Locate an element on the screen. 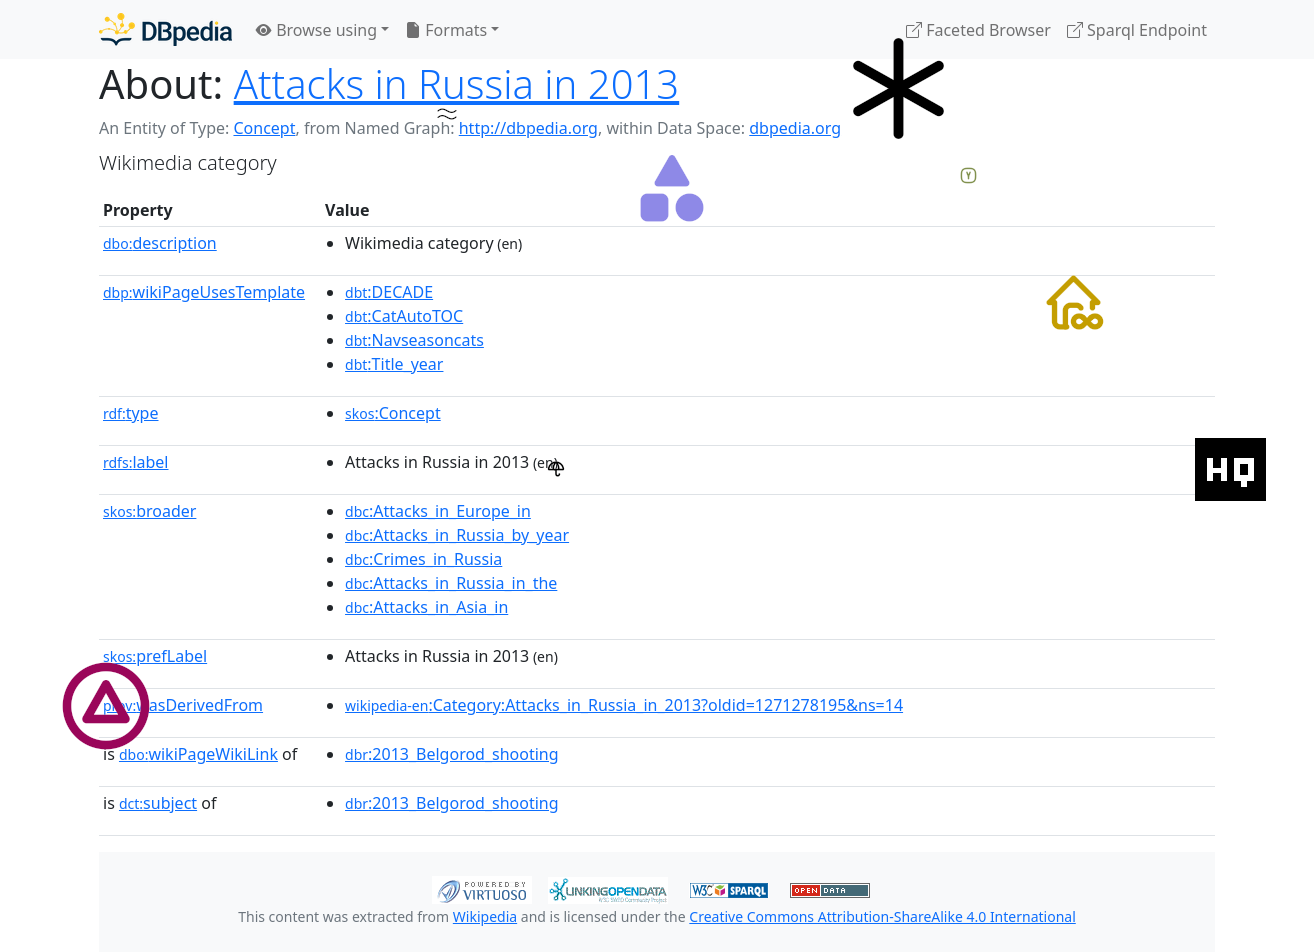 Image resolution: width=1314 pixels, height=952 pixels. indicates a required field in a form is located at coordinates (898, 88).